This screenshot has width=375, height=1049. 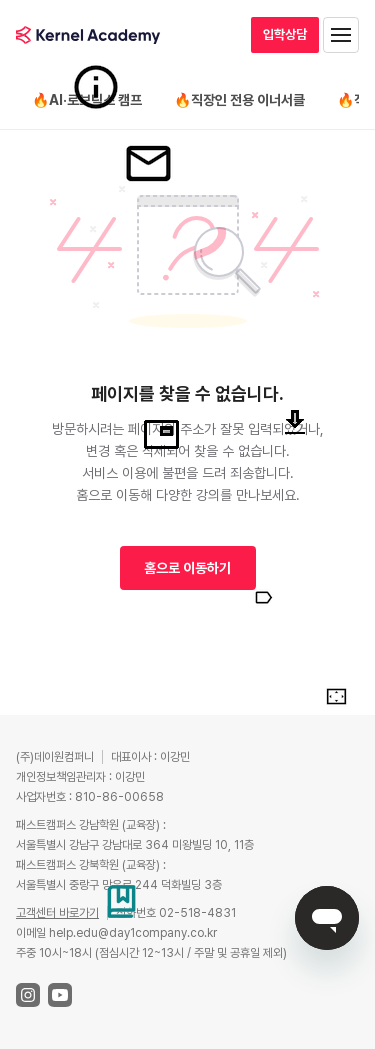 I want to click on adjust display overscan or screen boundaries, so click(x=336, y=696).